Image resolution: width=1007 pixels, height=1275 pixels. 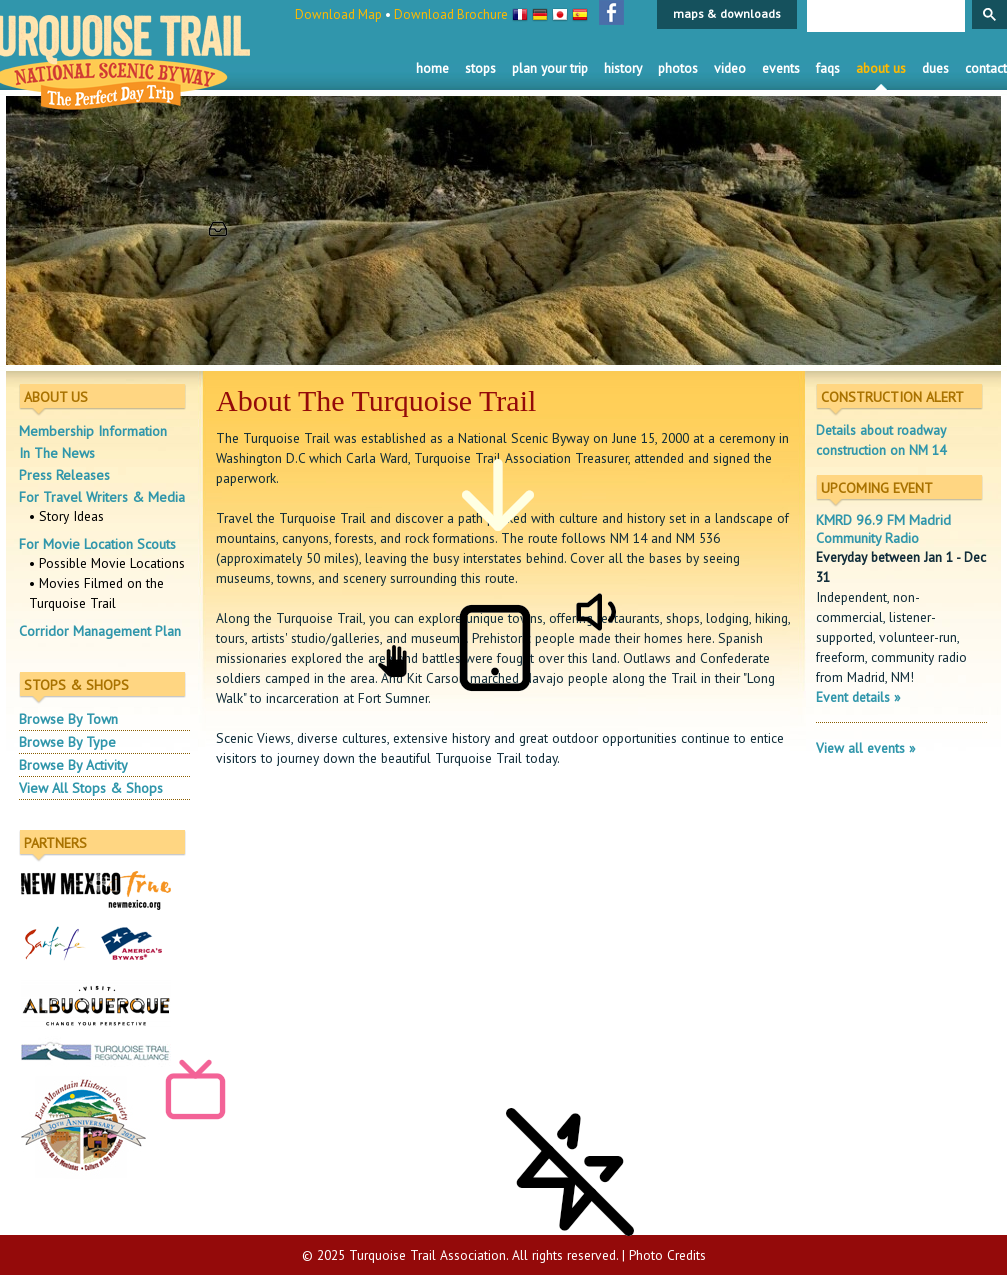 What do you see at coordinates (570, 1172) in the screenshot?
I see `disable flash or lightning mode` at bounding box center [570, 1172].